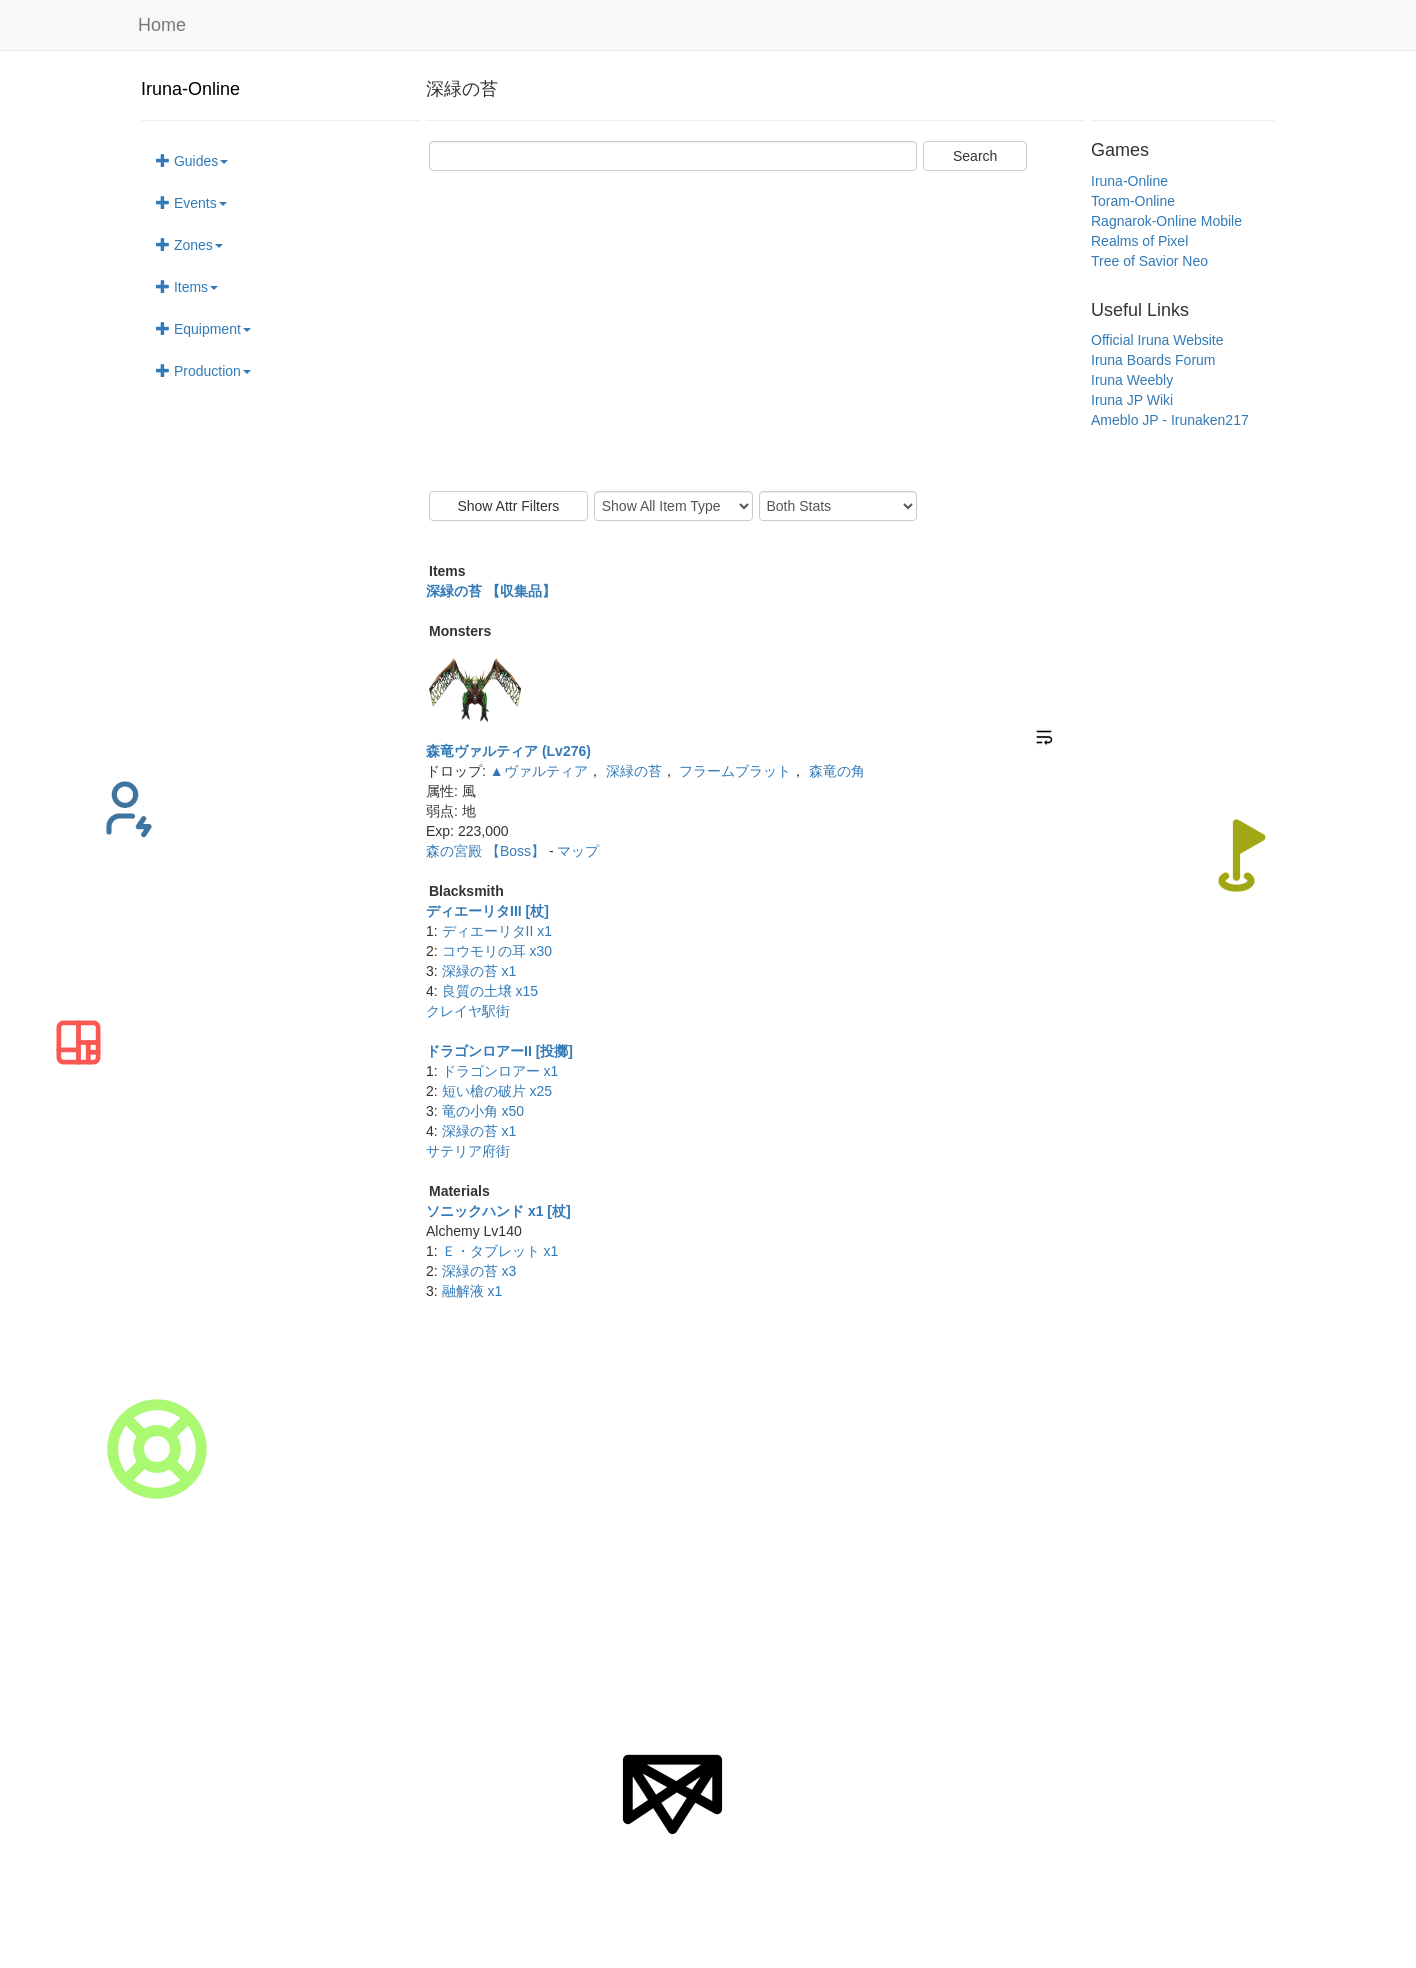  What do you see at coordinates (1236, 855) in the screenshot?
I see `access golf course or mini golf features` at bounding box center [1236, 855].